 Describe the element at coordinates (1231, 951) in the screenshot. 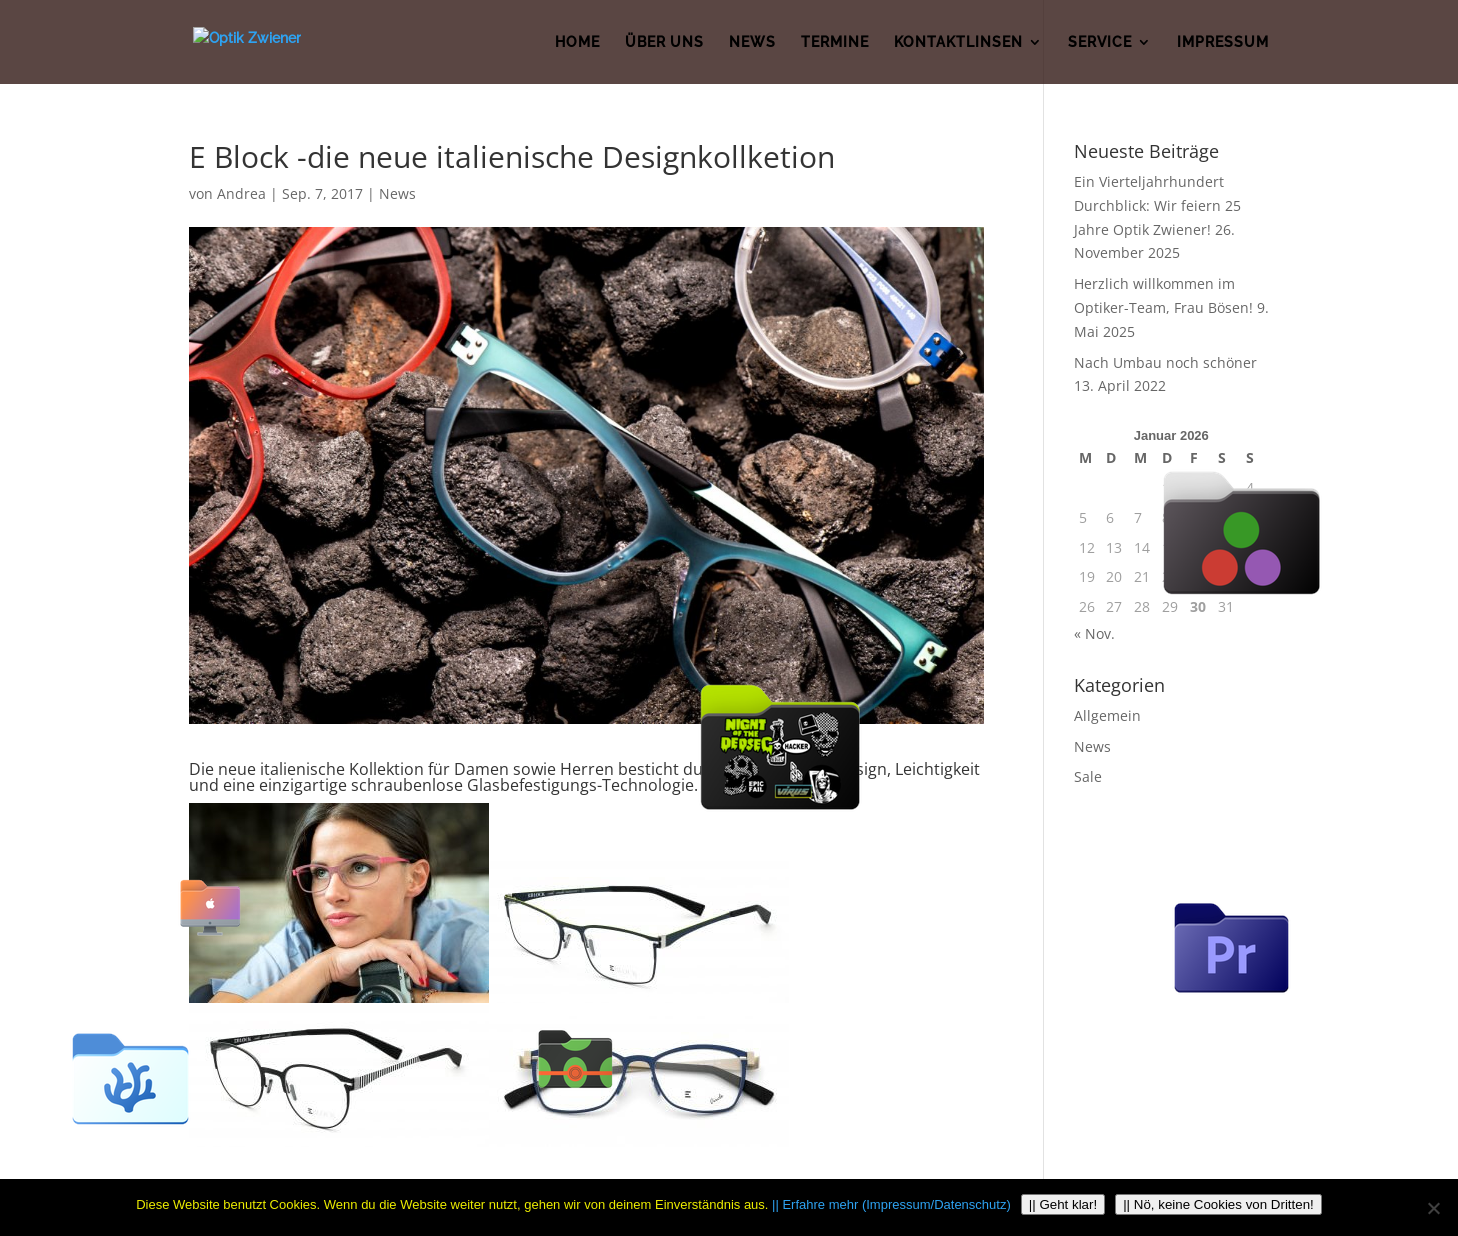

I see `open folder containing adobe premiere project files` at that location.